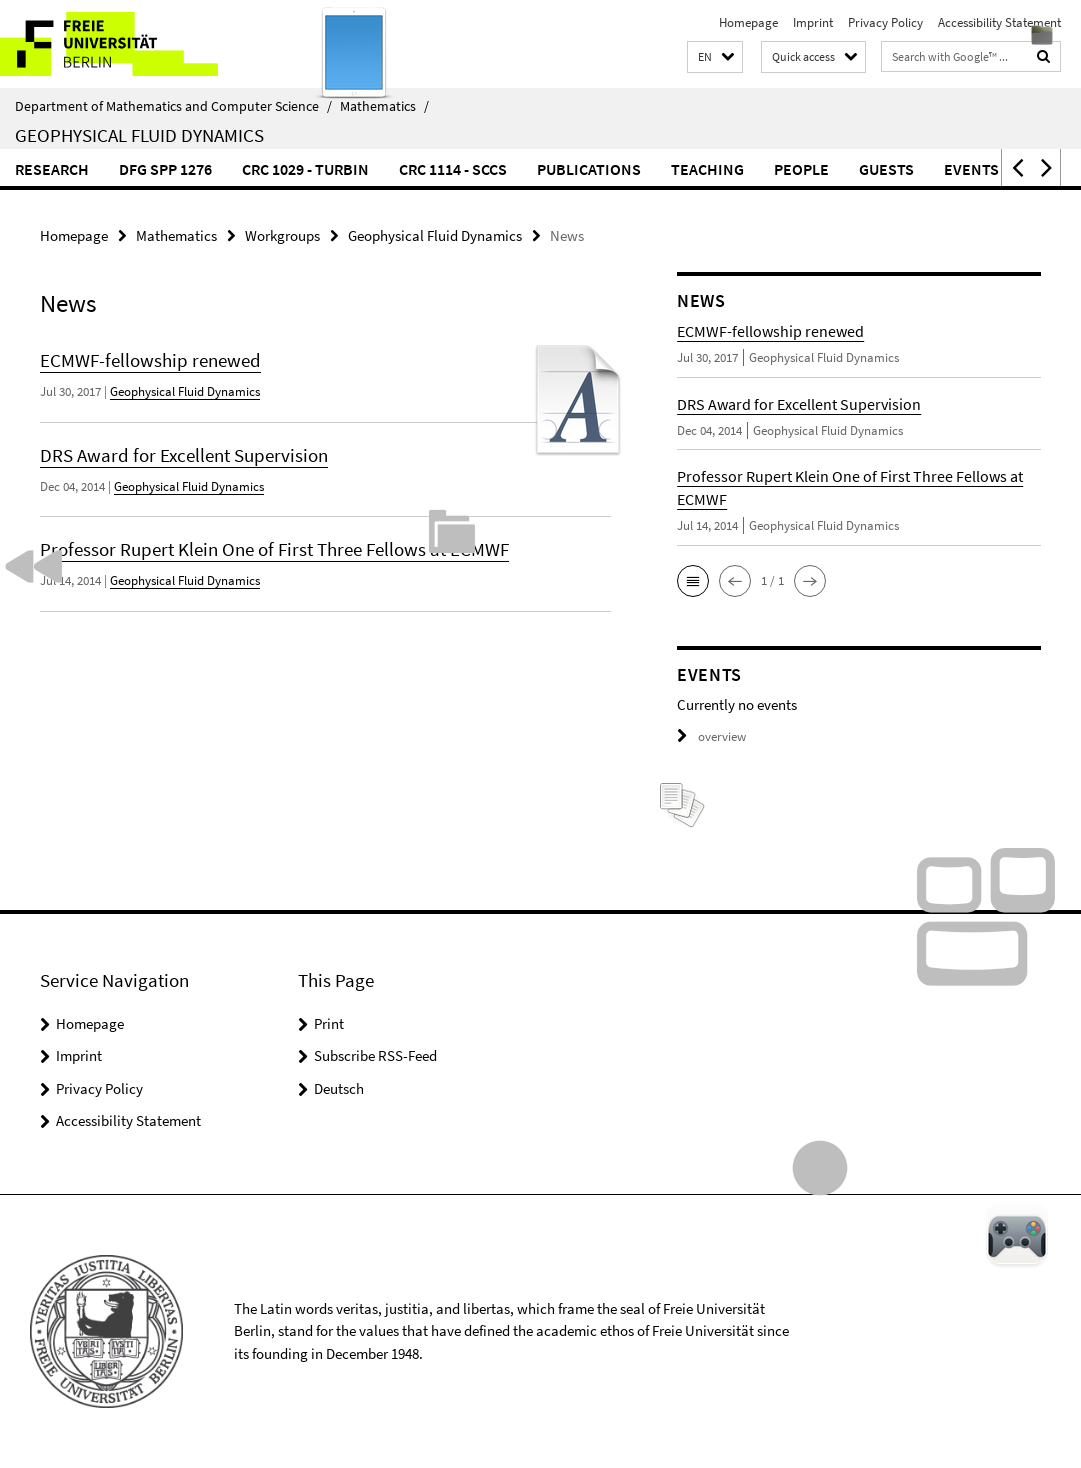  I want to click on access your documents folder, so click(682, 805).